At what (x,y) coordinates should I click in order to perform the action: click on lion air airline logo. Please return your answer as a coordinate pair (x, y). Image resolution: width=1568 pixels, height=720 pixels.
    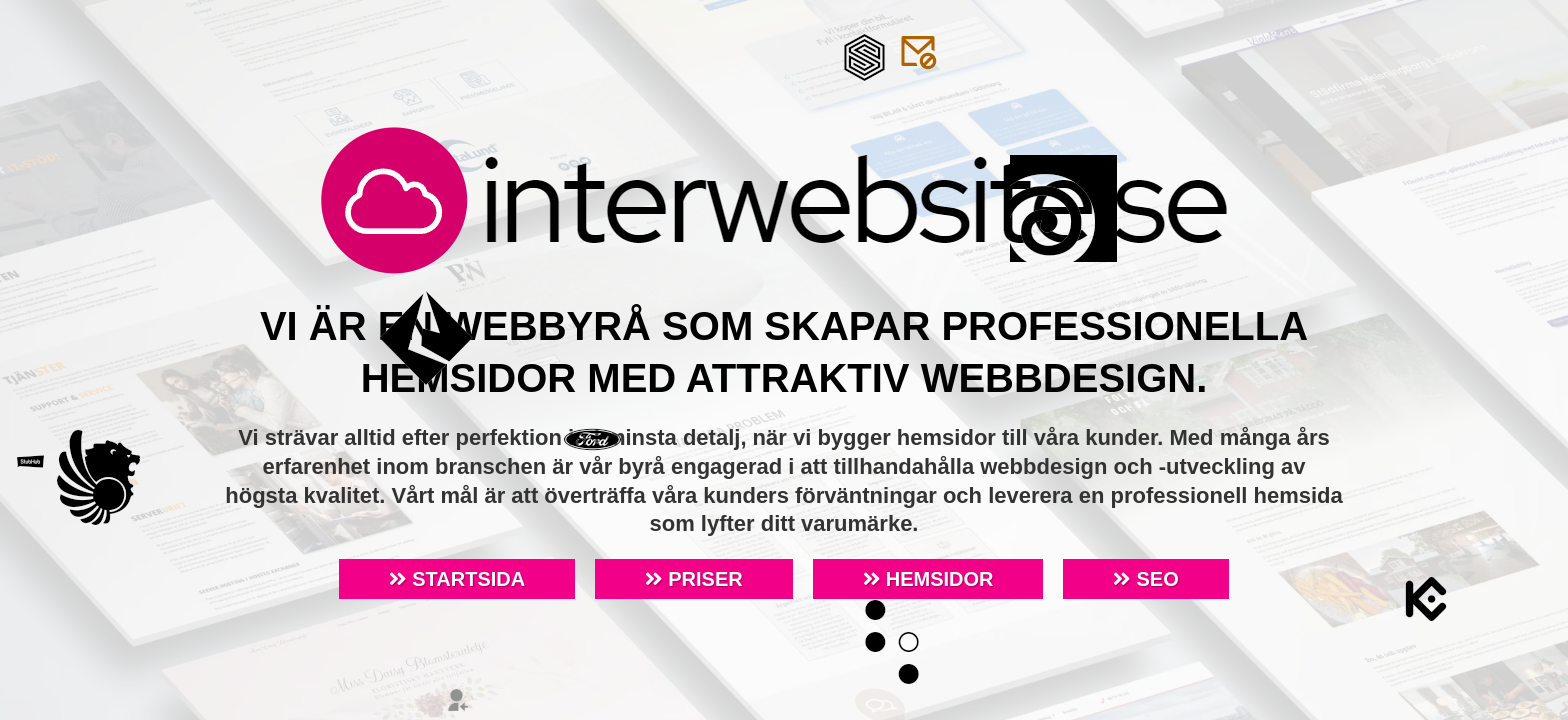
    Looking at the image, I should click on (98, 477).